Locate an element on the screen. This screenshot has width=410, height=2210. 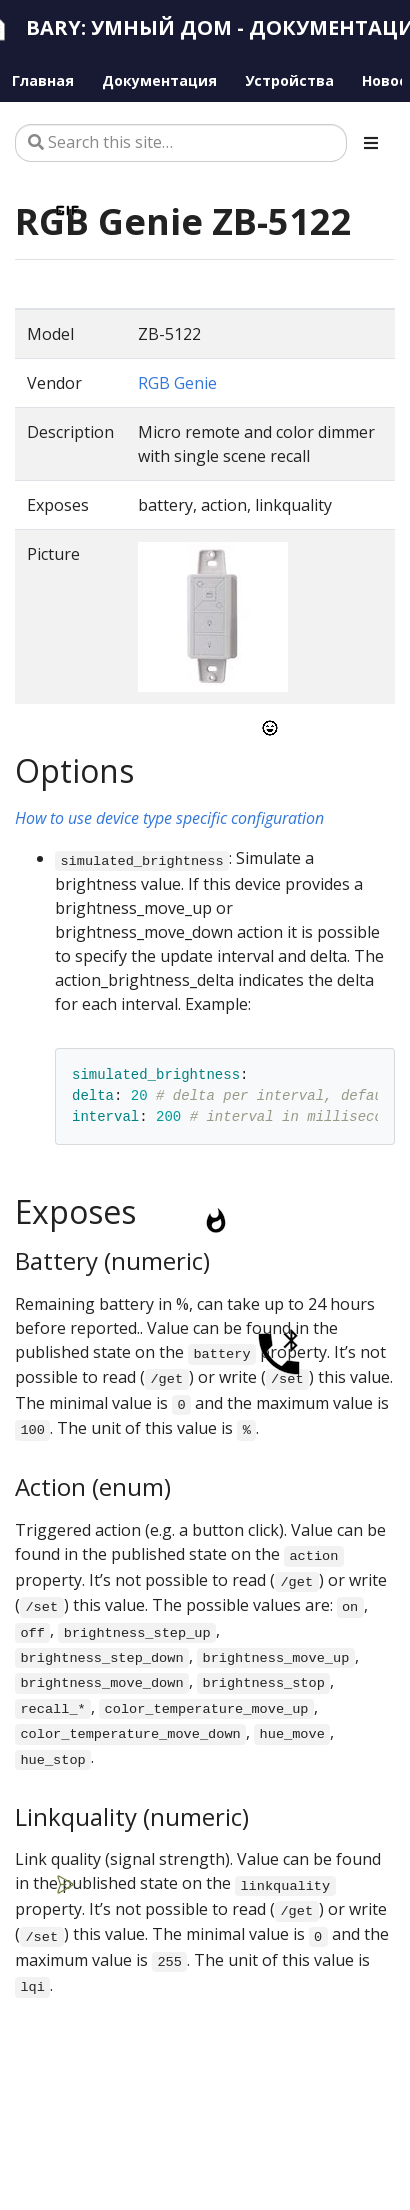
send a message is located at coordinates (64, 1884).